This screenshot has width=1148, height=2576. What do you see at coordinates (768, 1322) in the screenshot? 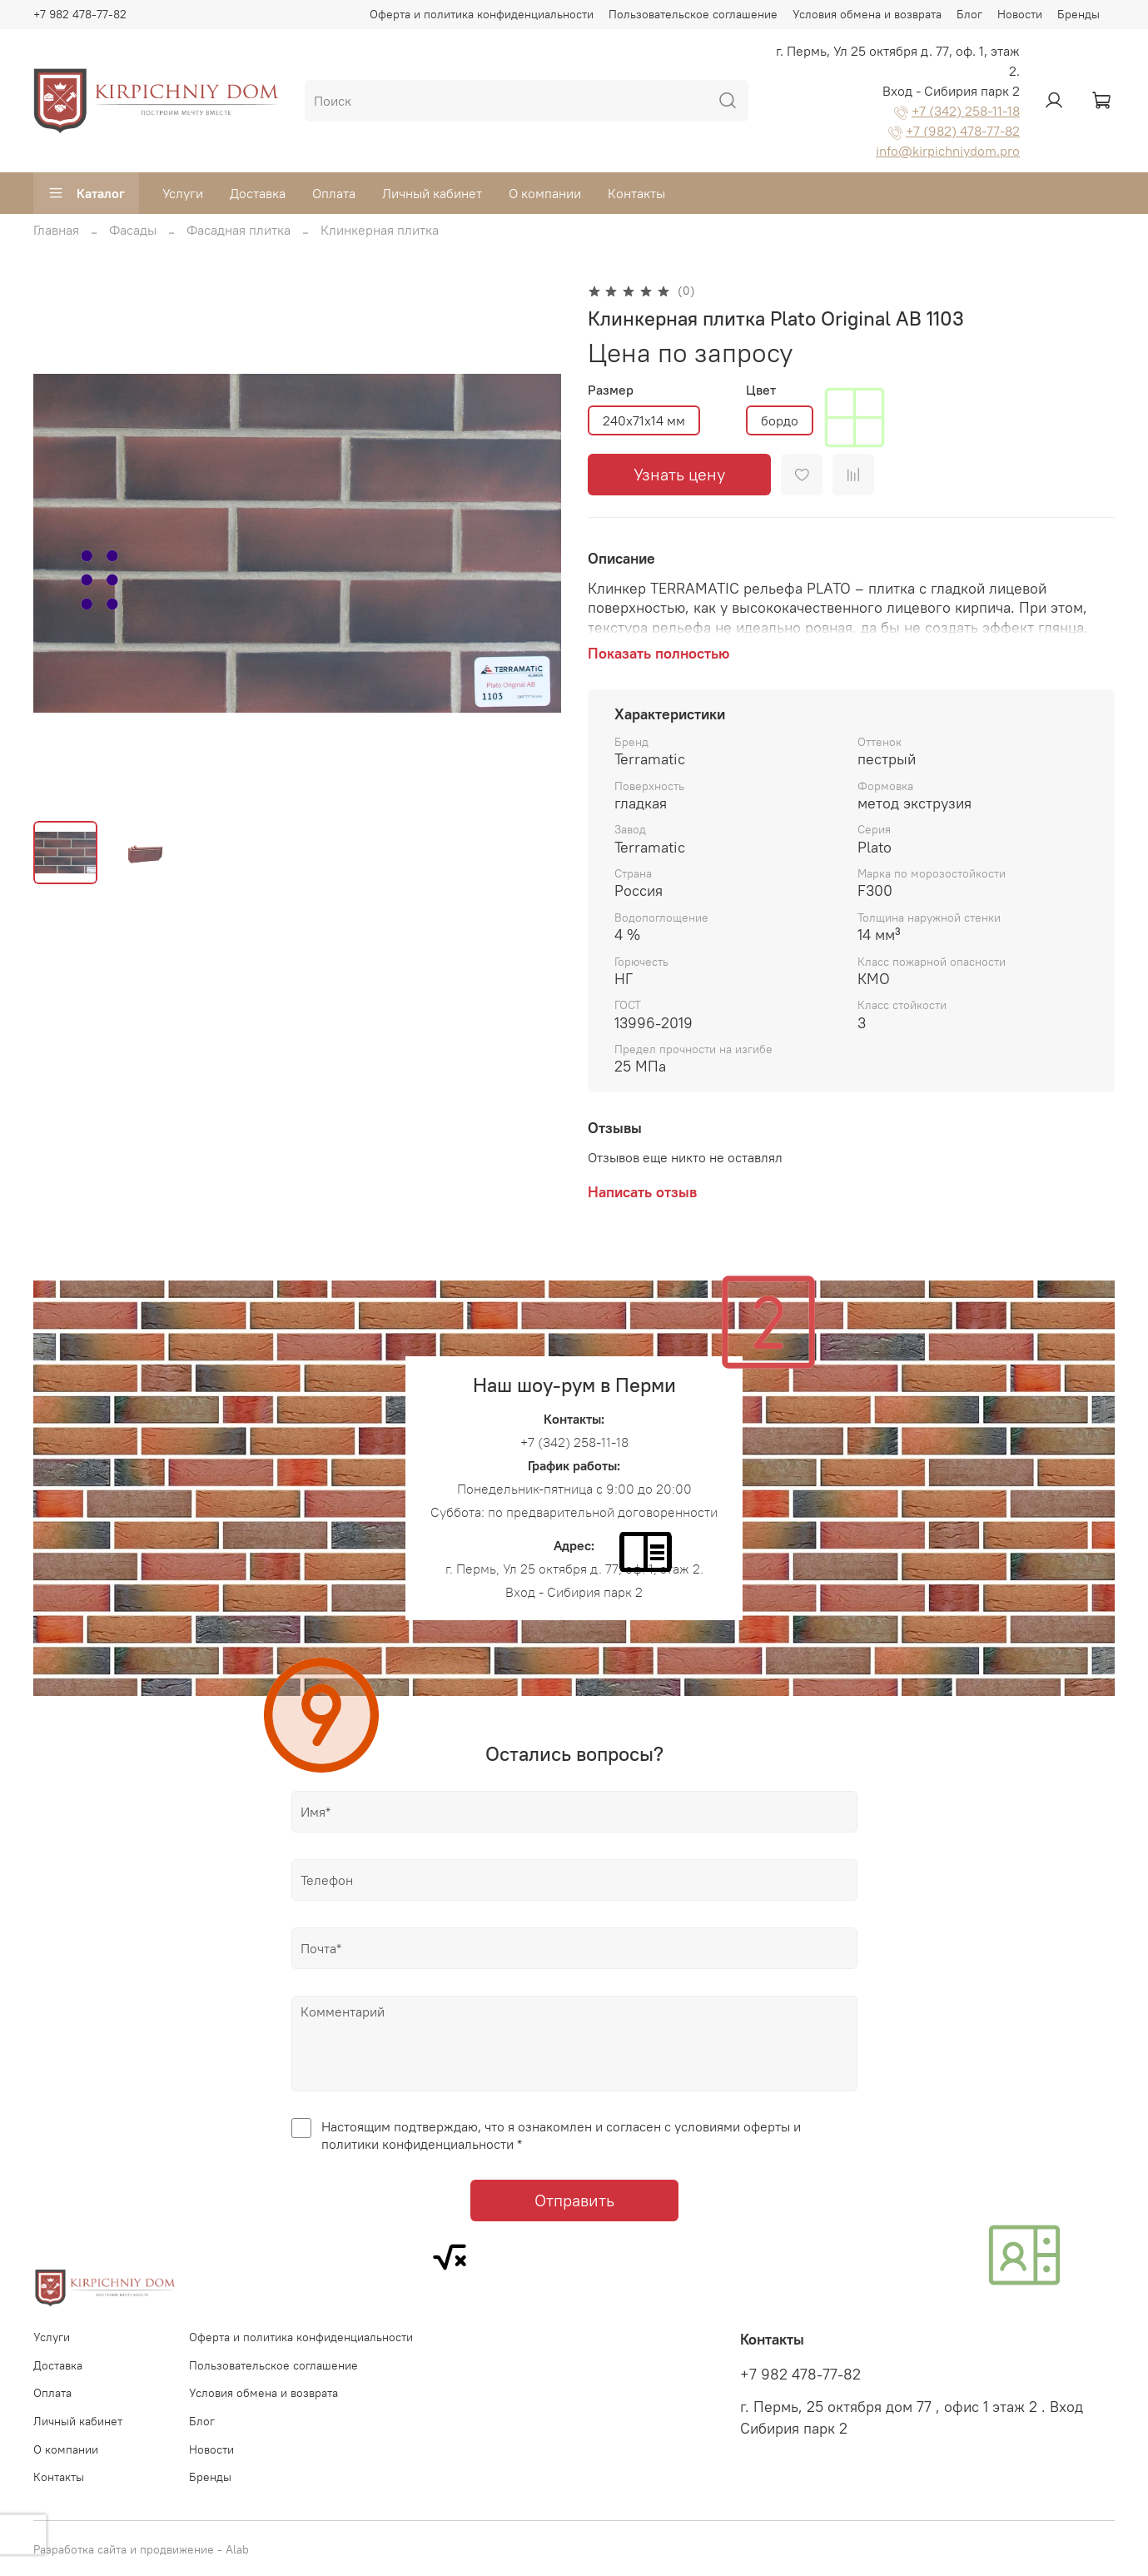
I see `indicates step two in a multi-step process` at bounding box center [768, 1322].